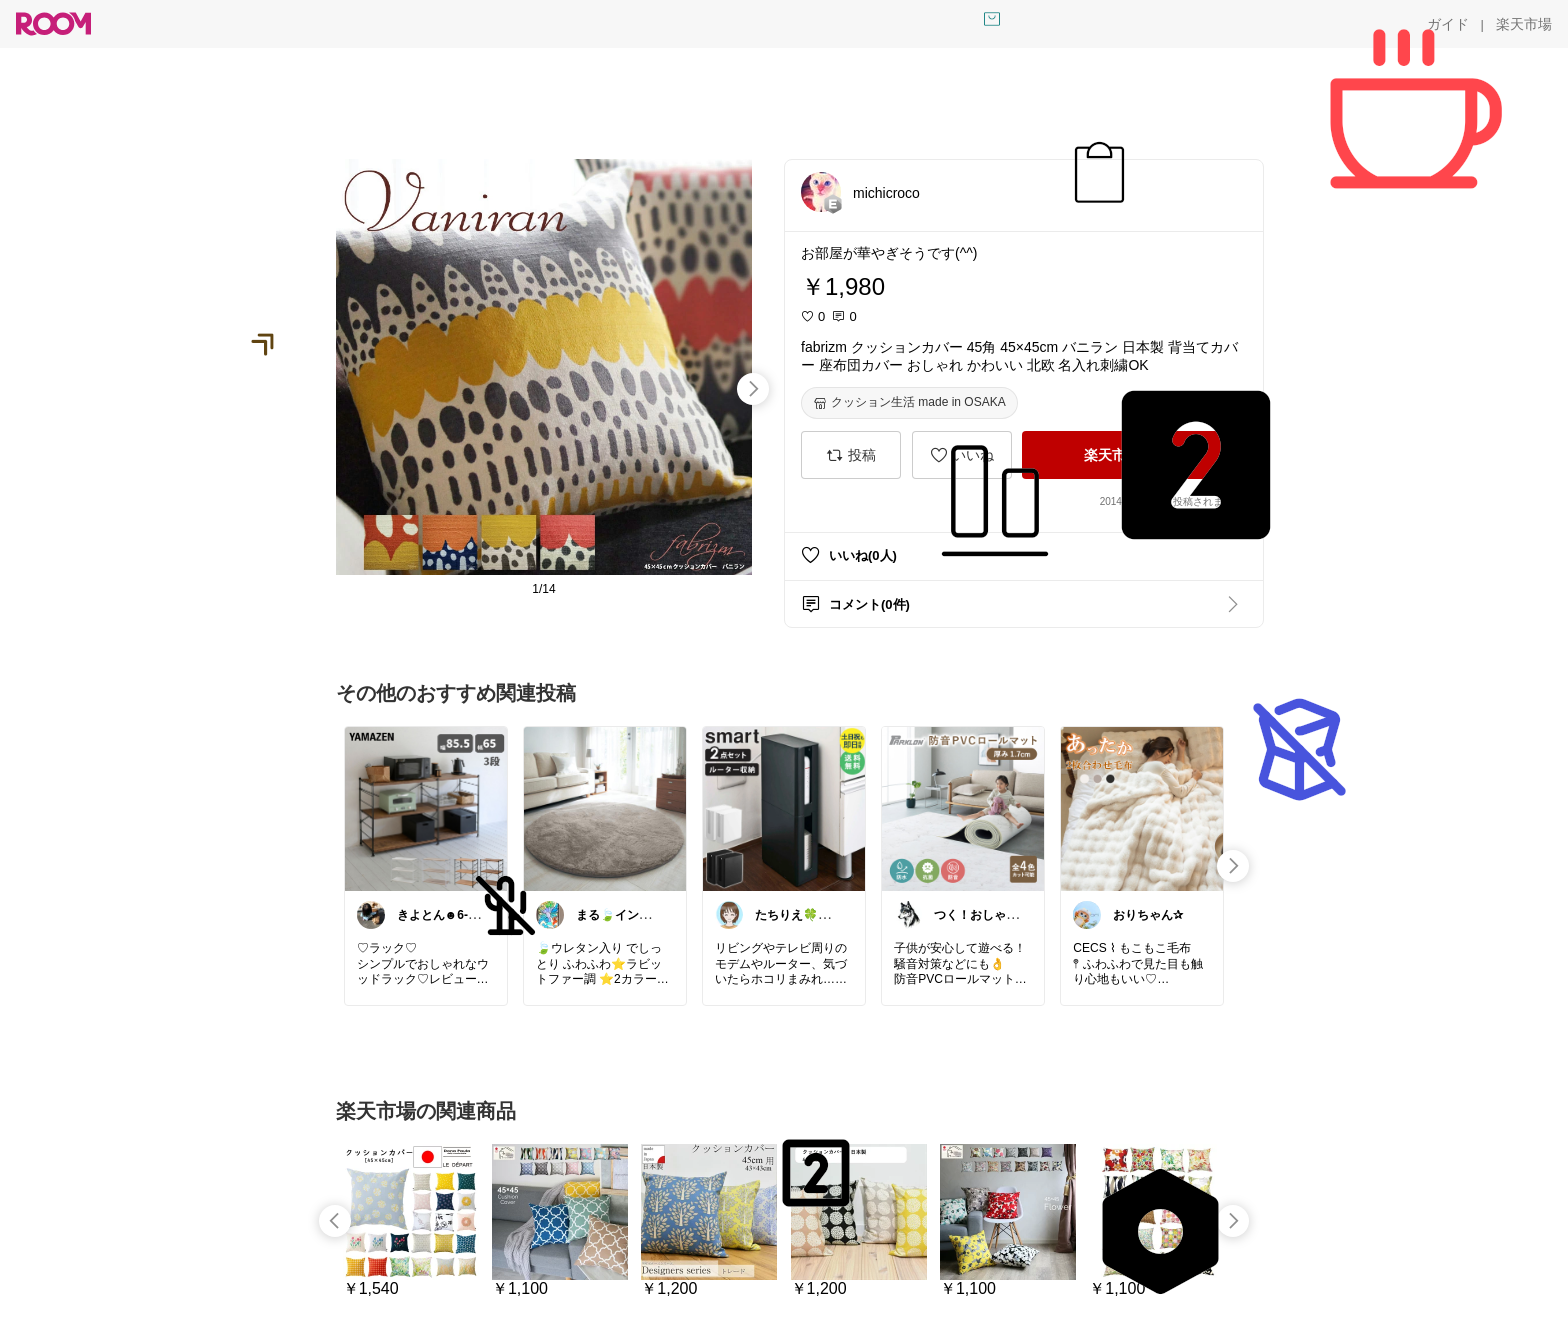 The image size is (1568, 1336). I want to click on align selected elements to the bottom, so click(995, 503).